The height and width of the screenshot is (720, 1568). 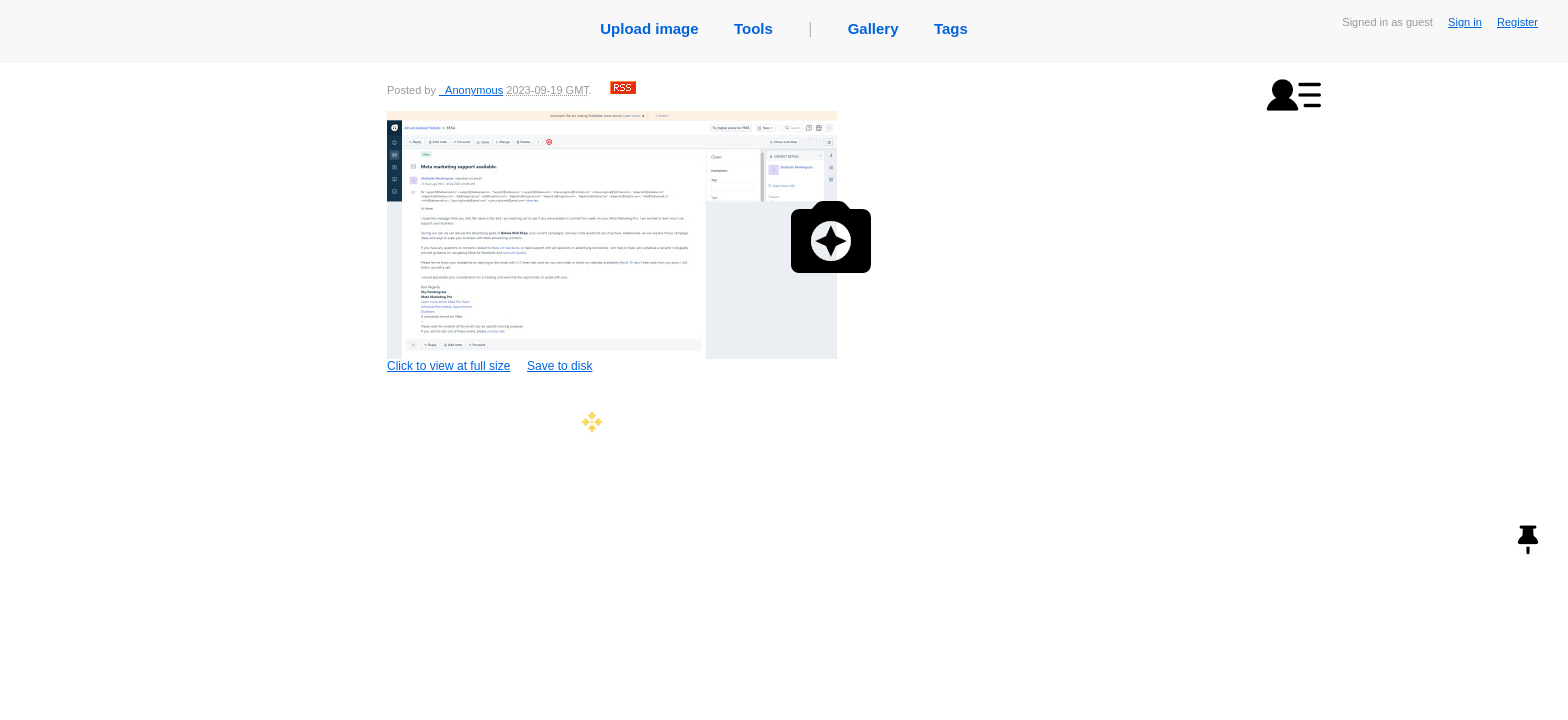 What do you see at coordinates (1293, 95) in the screenshot?
I see `view user directory or contact list` at bounding box center [1293, 95].